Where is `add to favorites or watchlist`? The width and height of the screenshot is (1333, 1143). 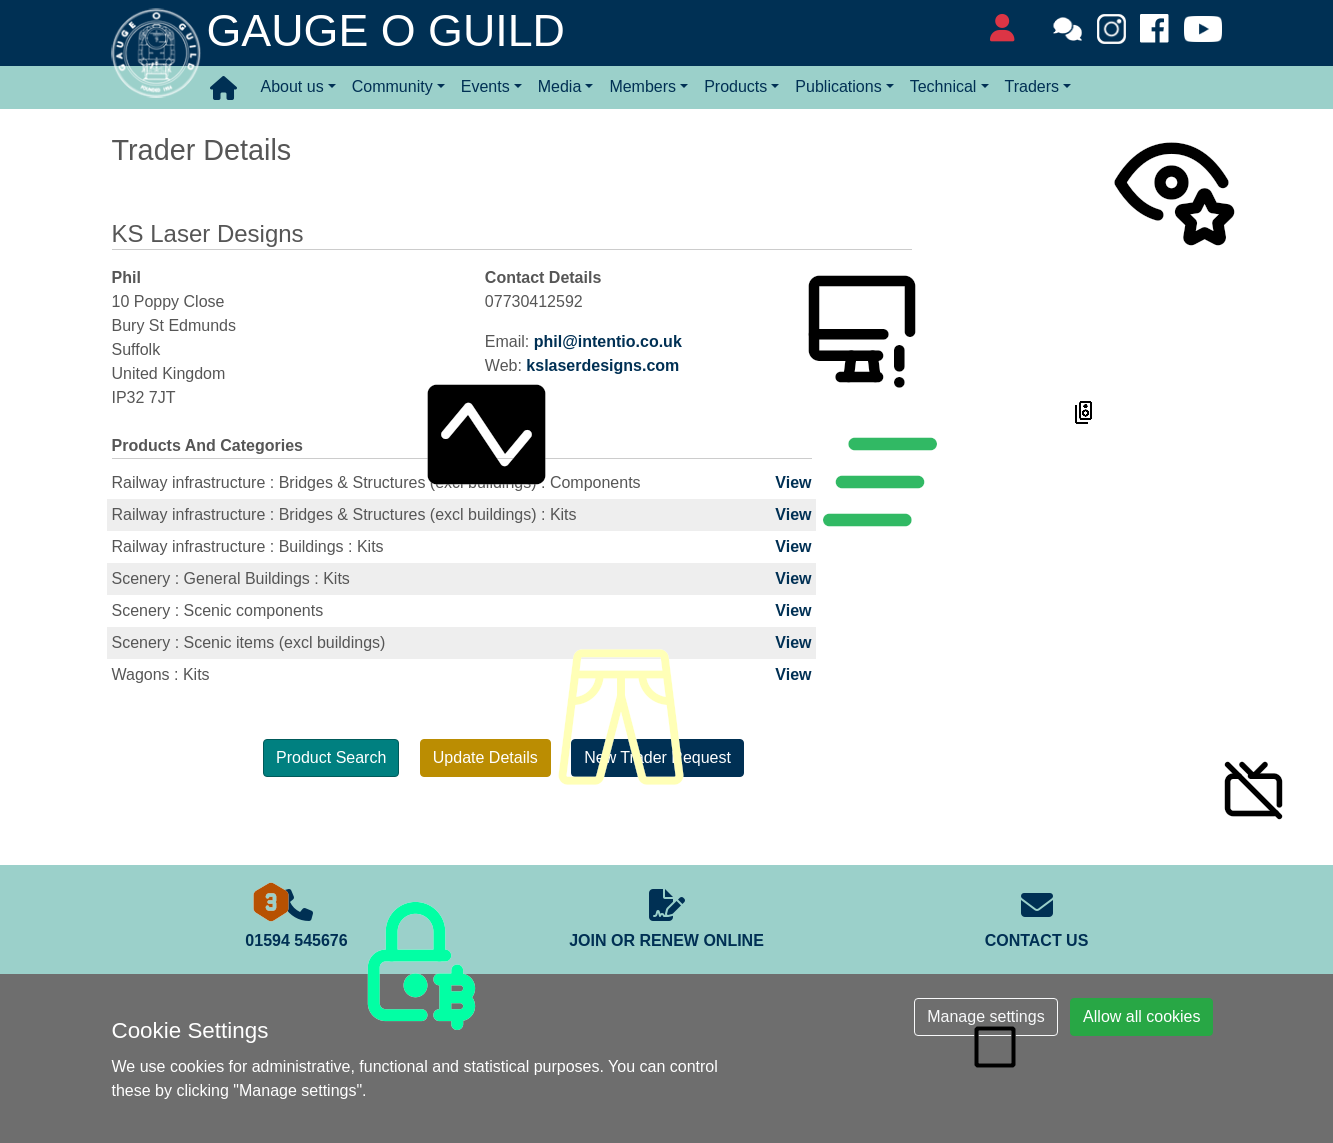
add to favorites or watchlist is located at coordinates (1171, 182).